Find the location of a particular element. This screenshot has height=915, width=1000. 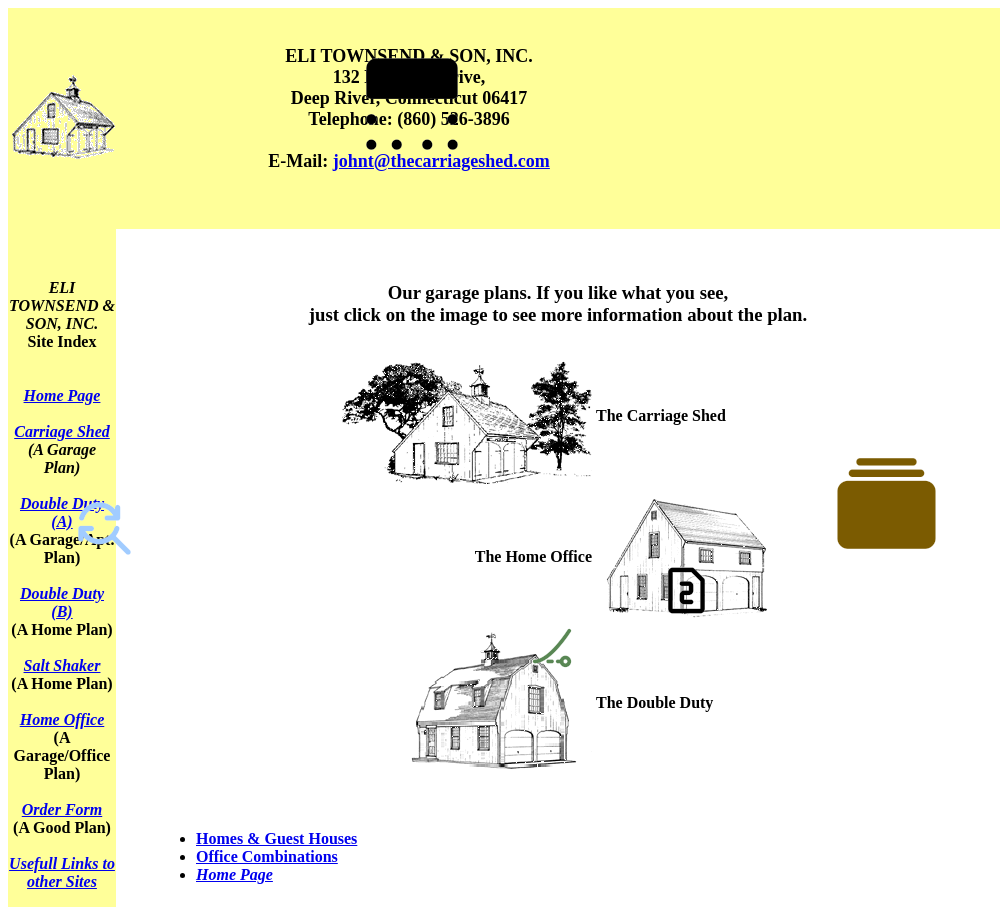

indicates secondary SIM card slot is located at coordinates (686, 590).